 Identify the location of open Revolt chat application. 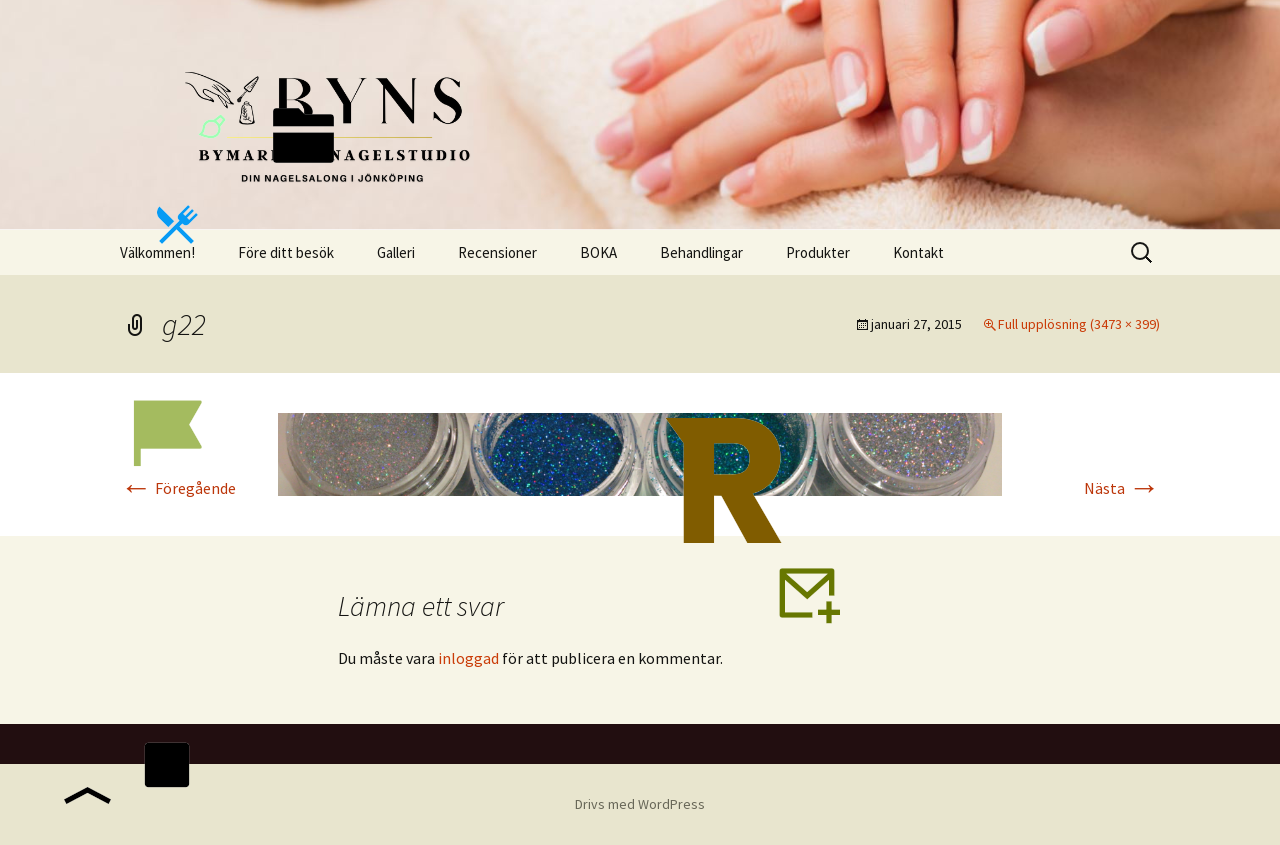
(723, 480).